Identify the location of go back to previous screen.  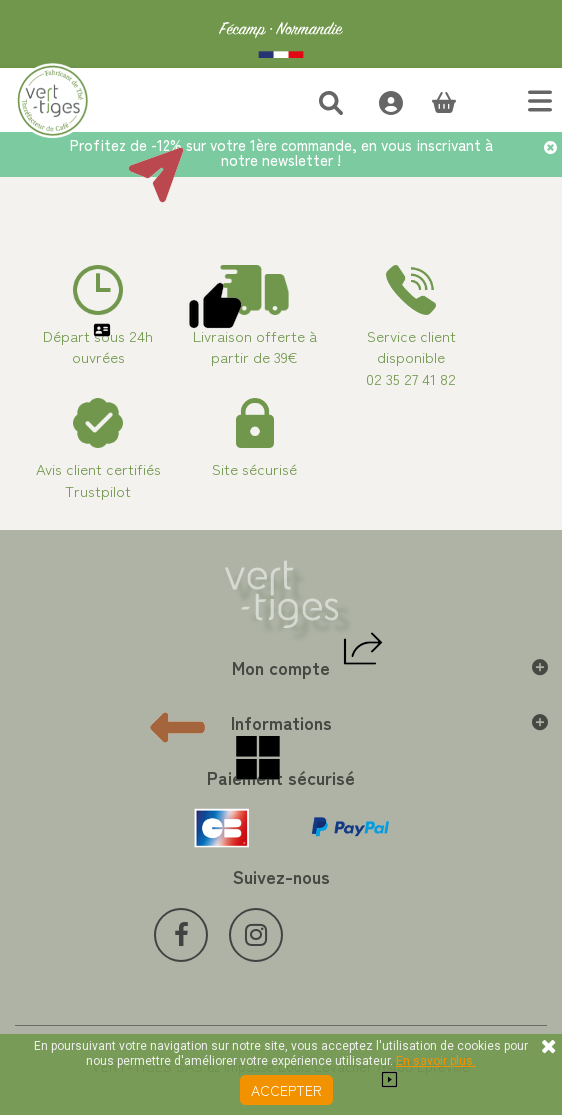
(177, 727).